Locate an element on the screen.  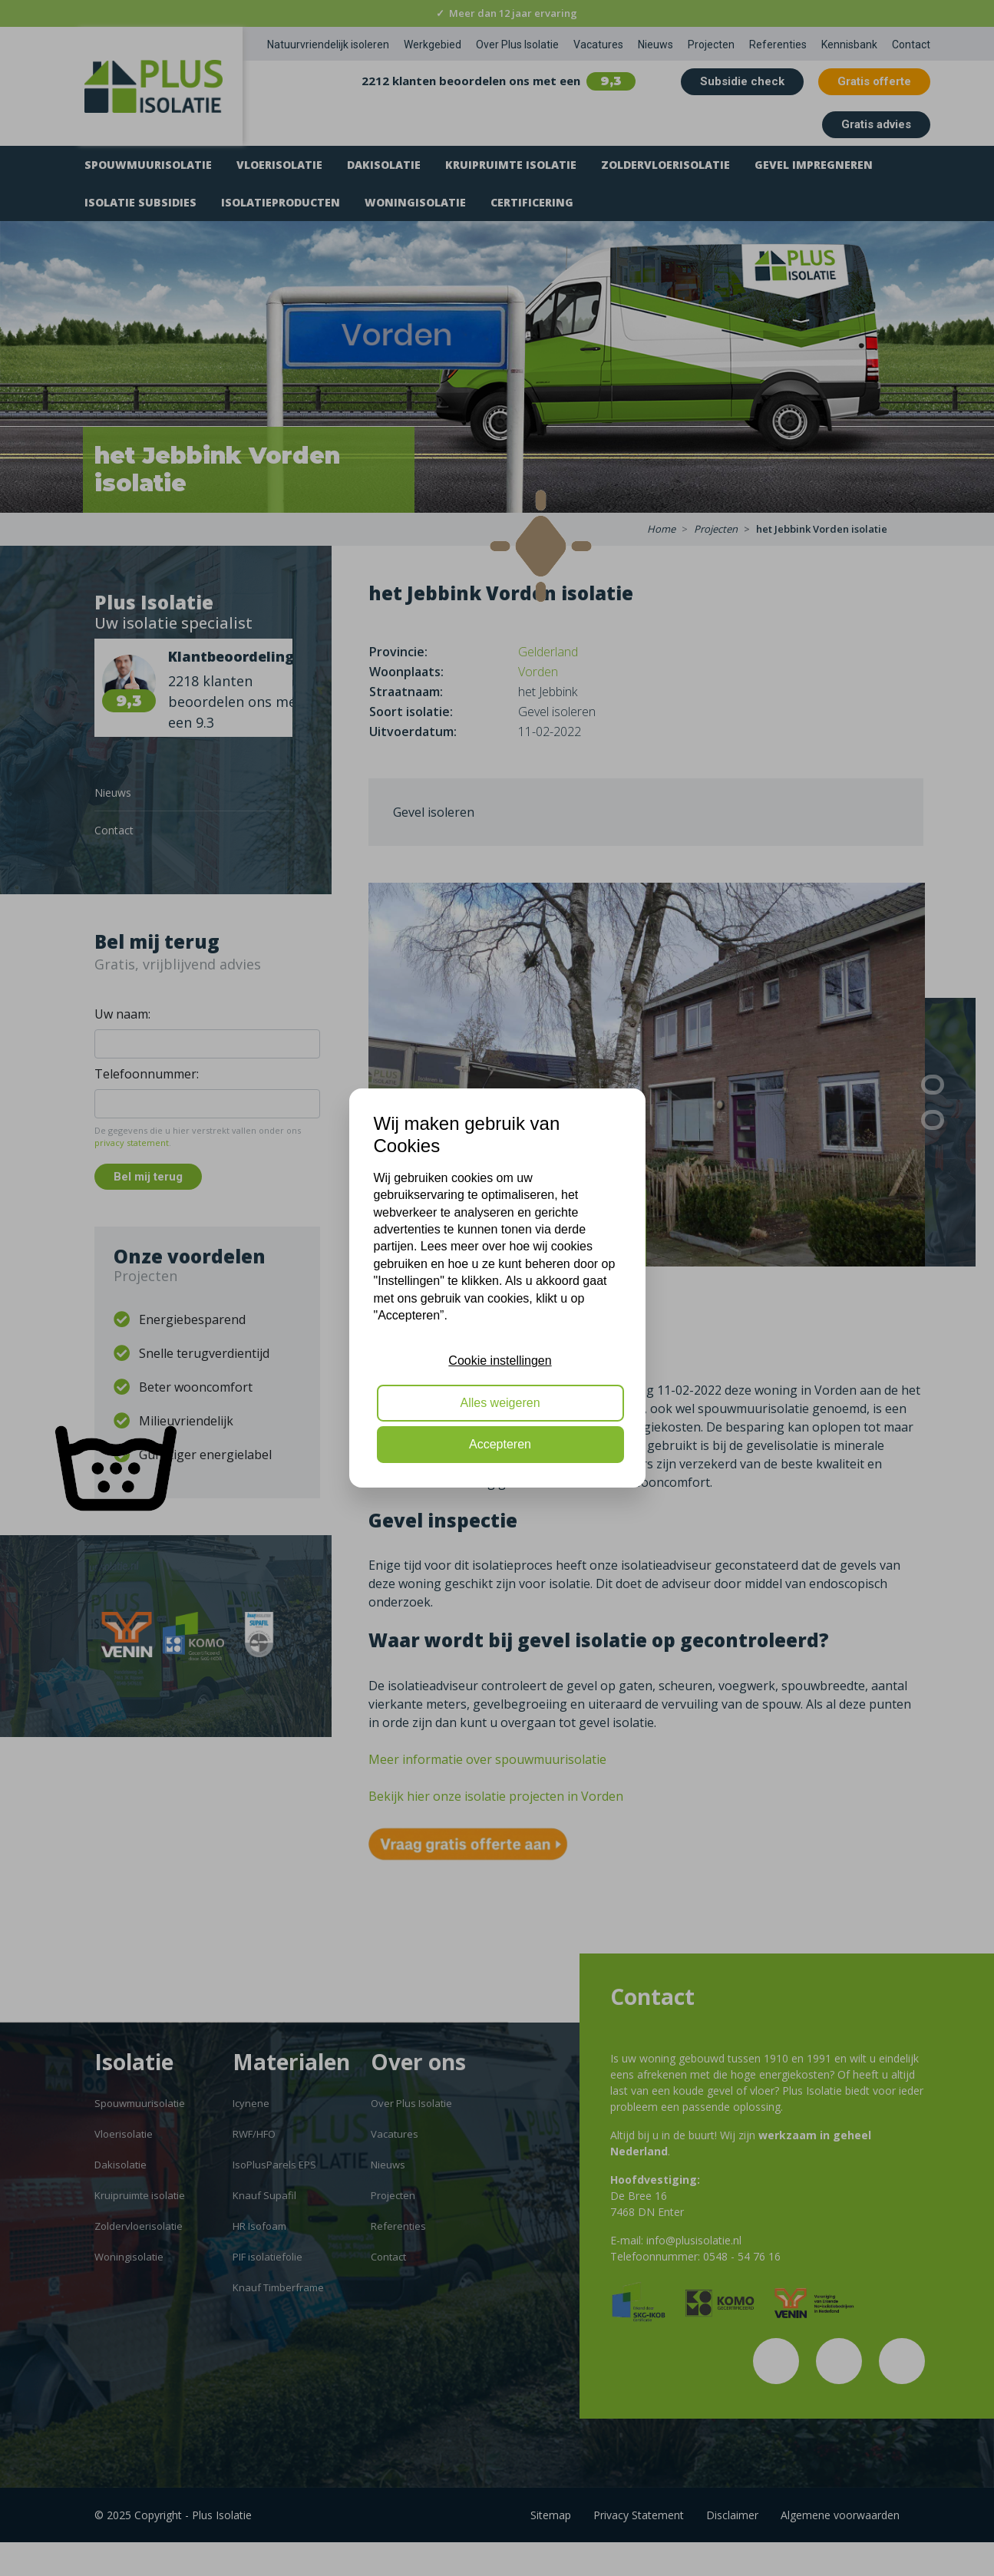
wash at high temperature setting (5 dots) is located at coordinates (116, 1468).